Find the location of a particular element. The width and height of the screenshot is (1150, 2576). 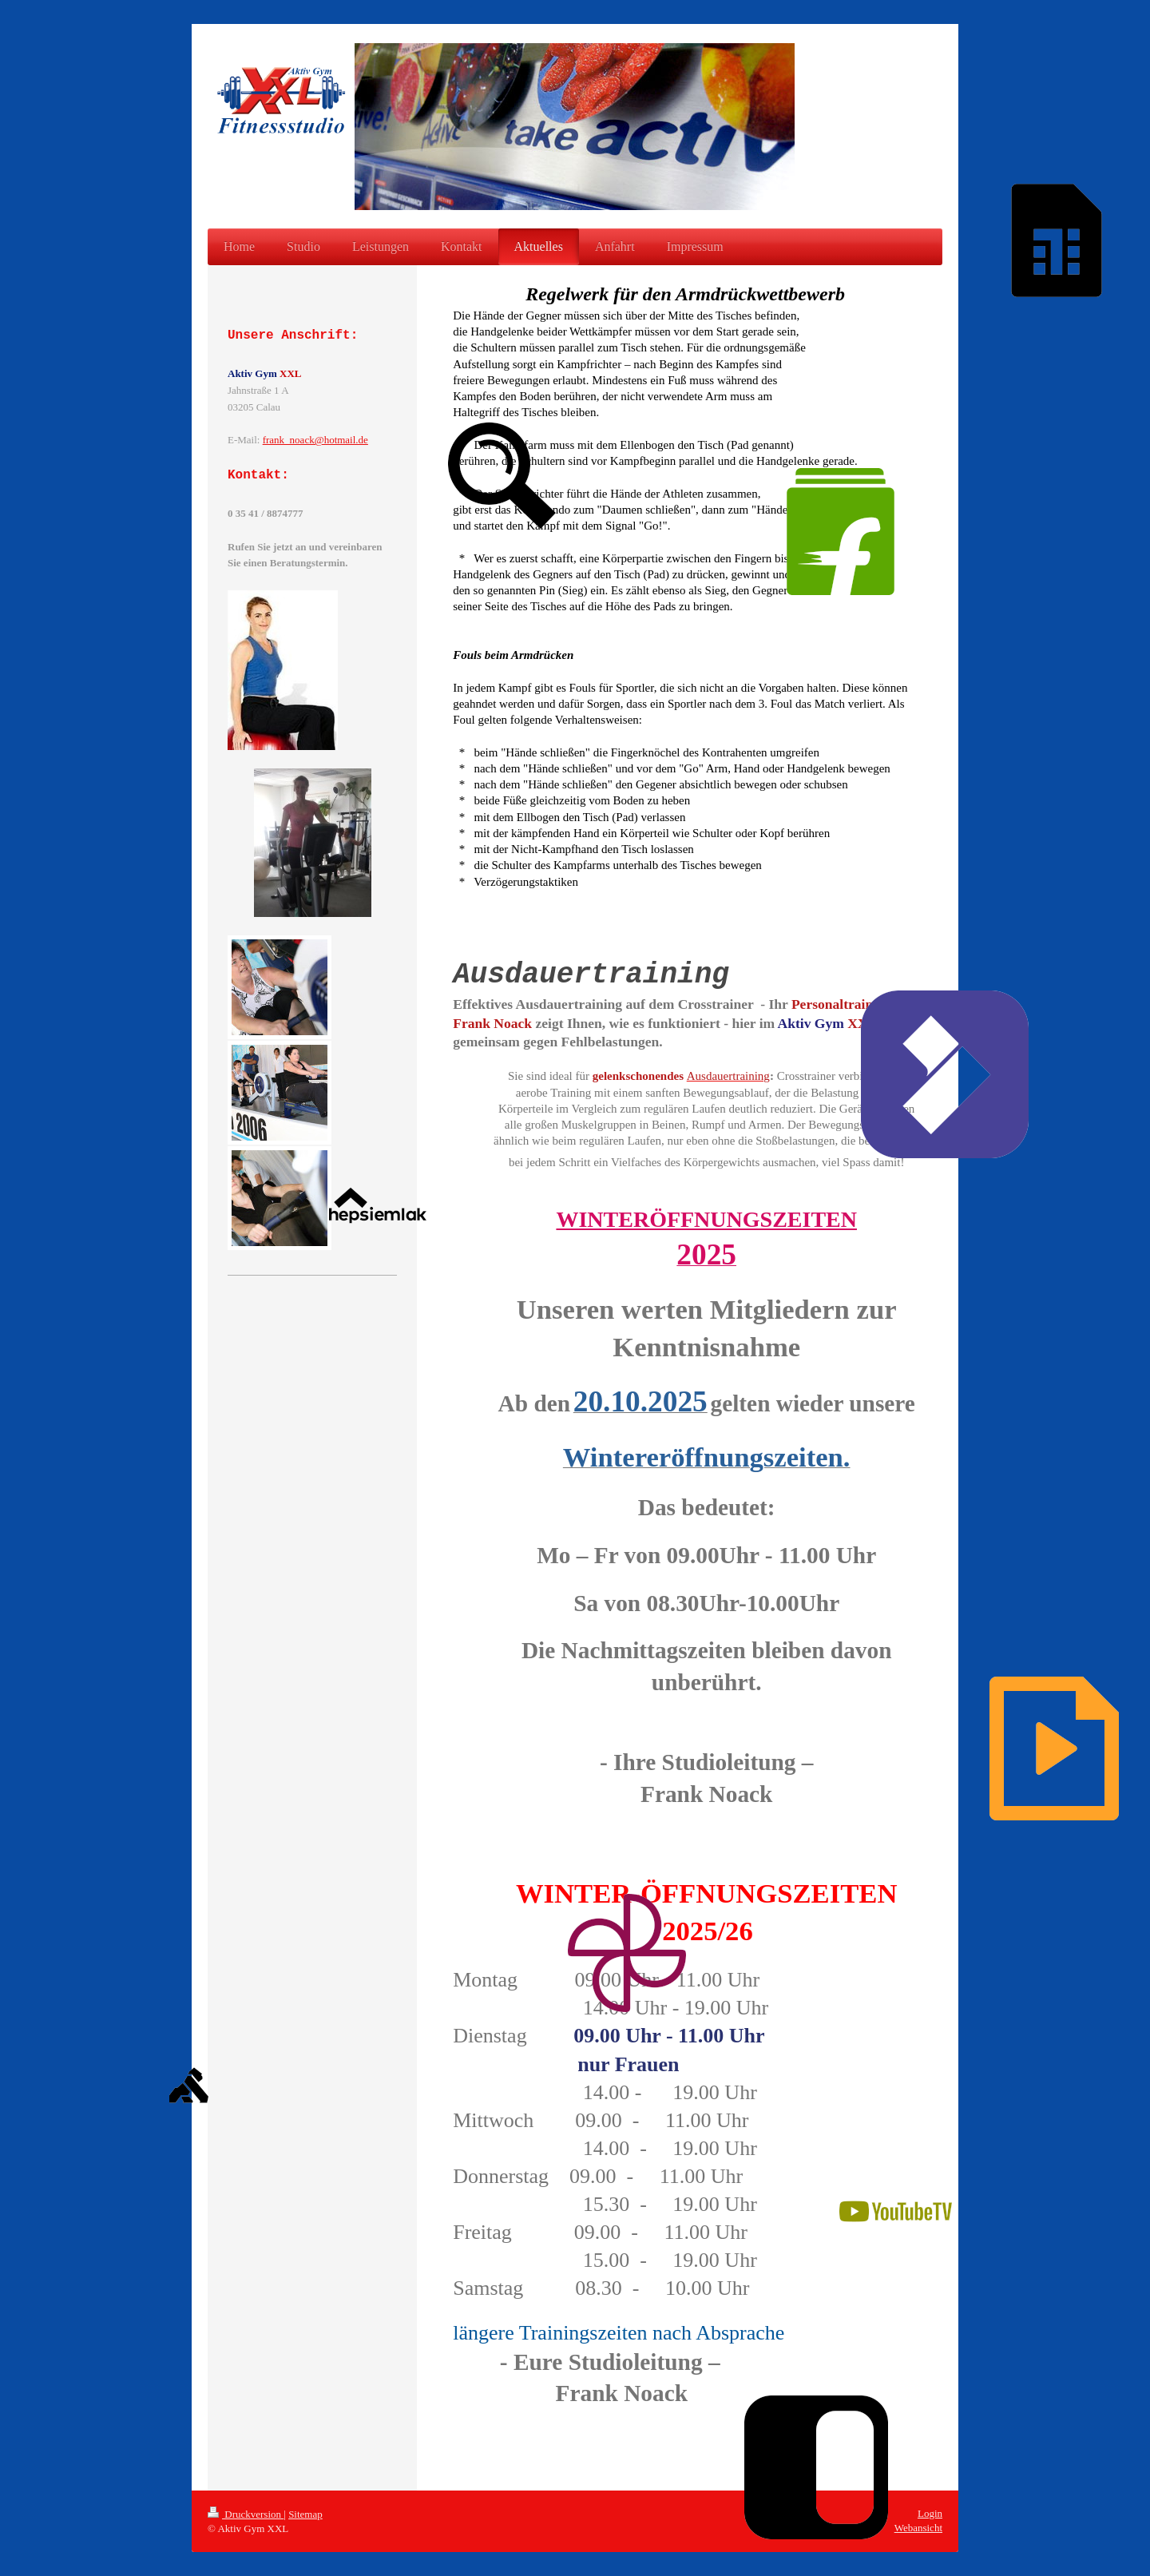

open a video file is located at coordinates (1054, 1748).